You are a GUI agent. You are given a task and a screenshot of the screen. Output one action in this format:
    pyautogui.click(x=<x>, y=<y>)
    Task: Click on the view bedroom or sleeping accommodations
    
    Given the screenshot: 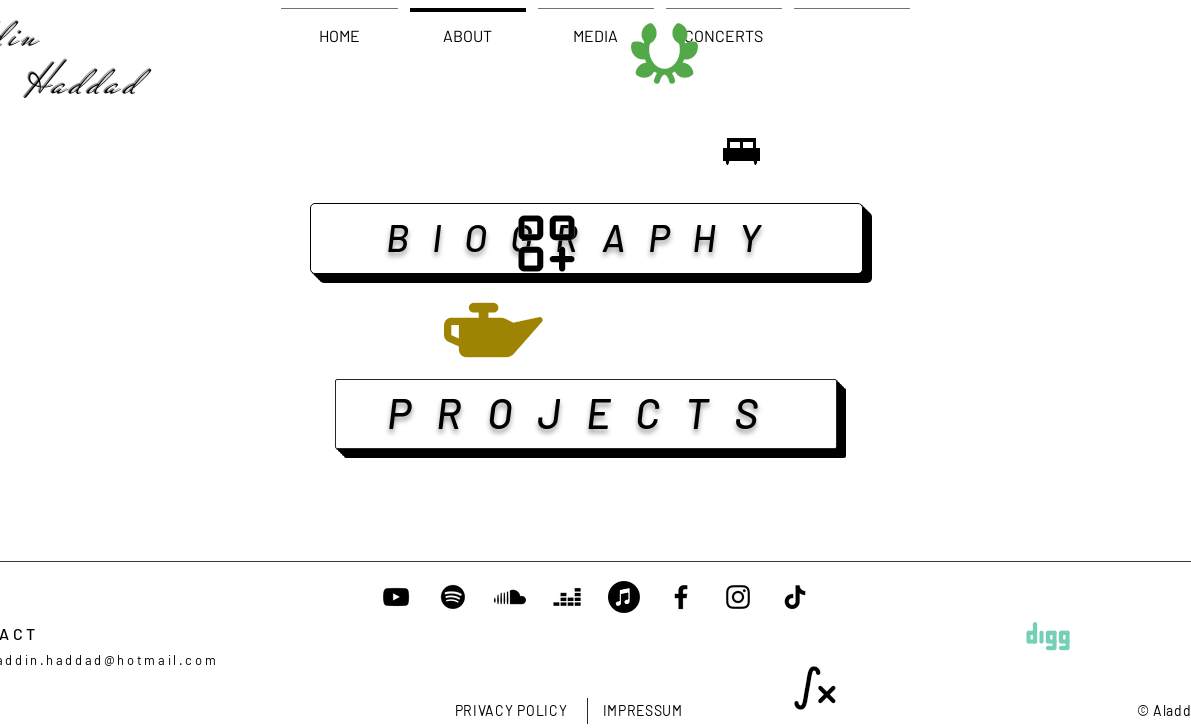 What is the action you would take?
    pyautogui.click(x=741, y=151)
    